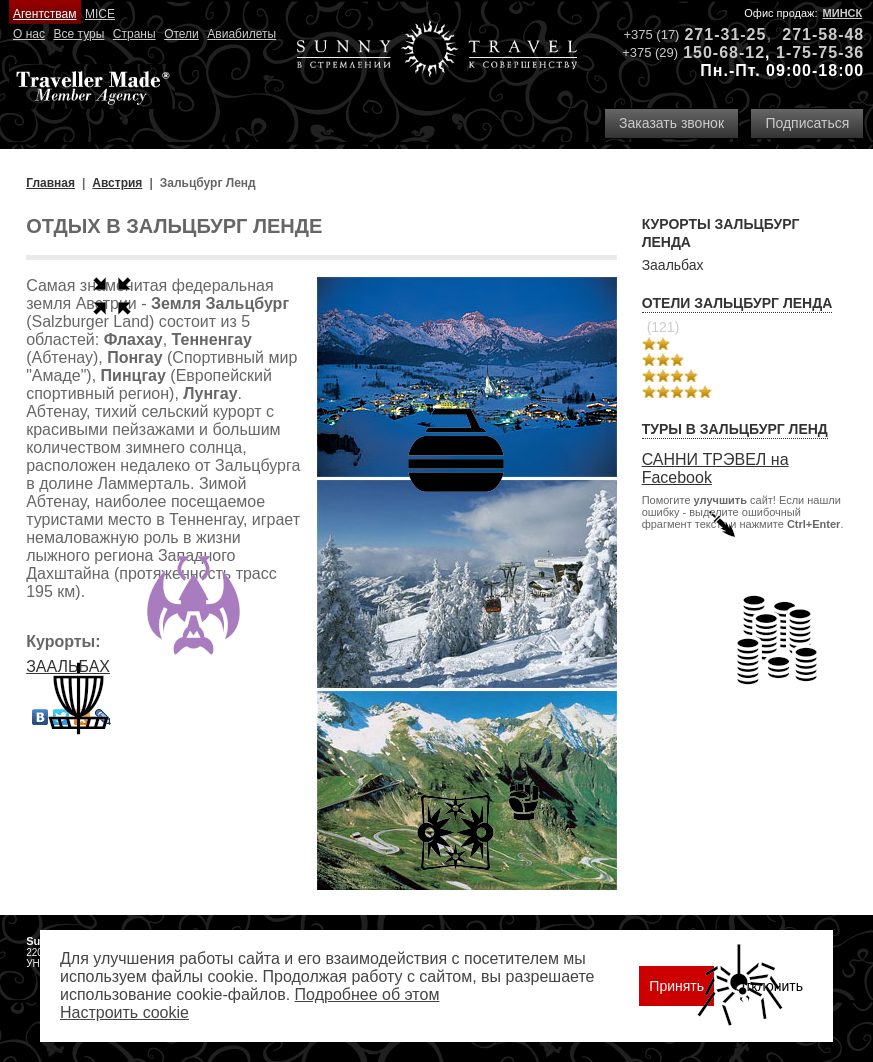 This screenshot has height=1062, width=873. What do you see at coordinates (523, 802) in the screenshot?
I see `indicates strength or power attribute in a game` at bounding box center [523, 802].